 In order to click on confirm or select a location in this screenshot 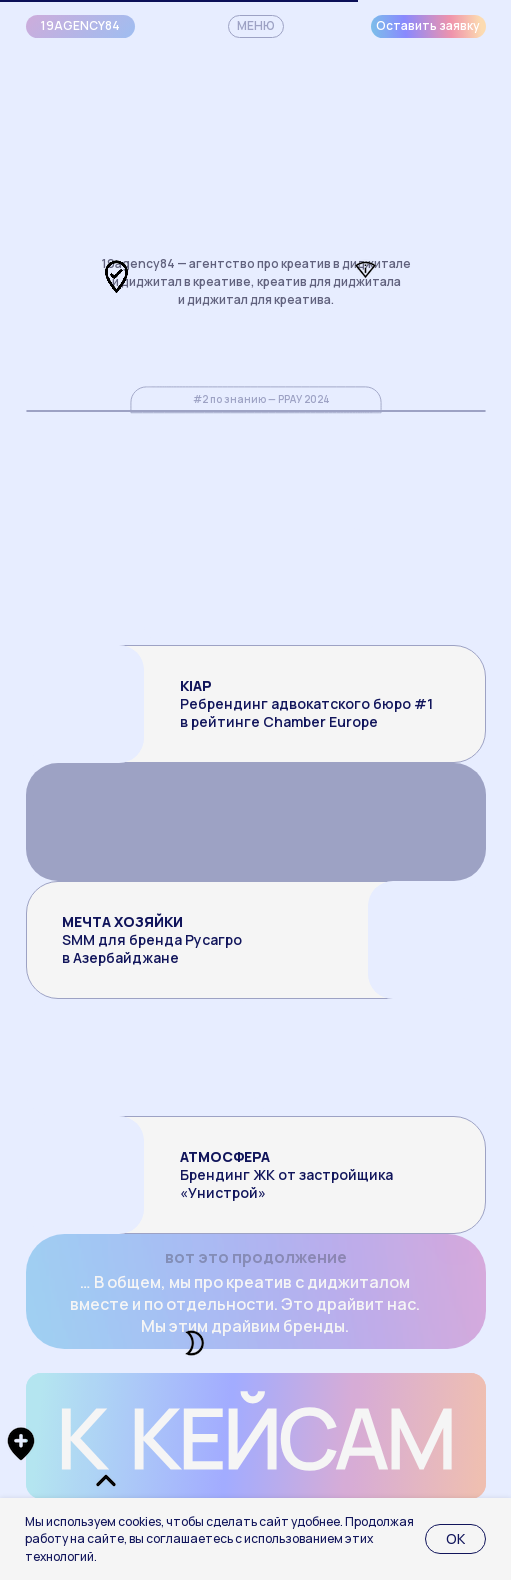, I will do `click(116, 276)`.